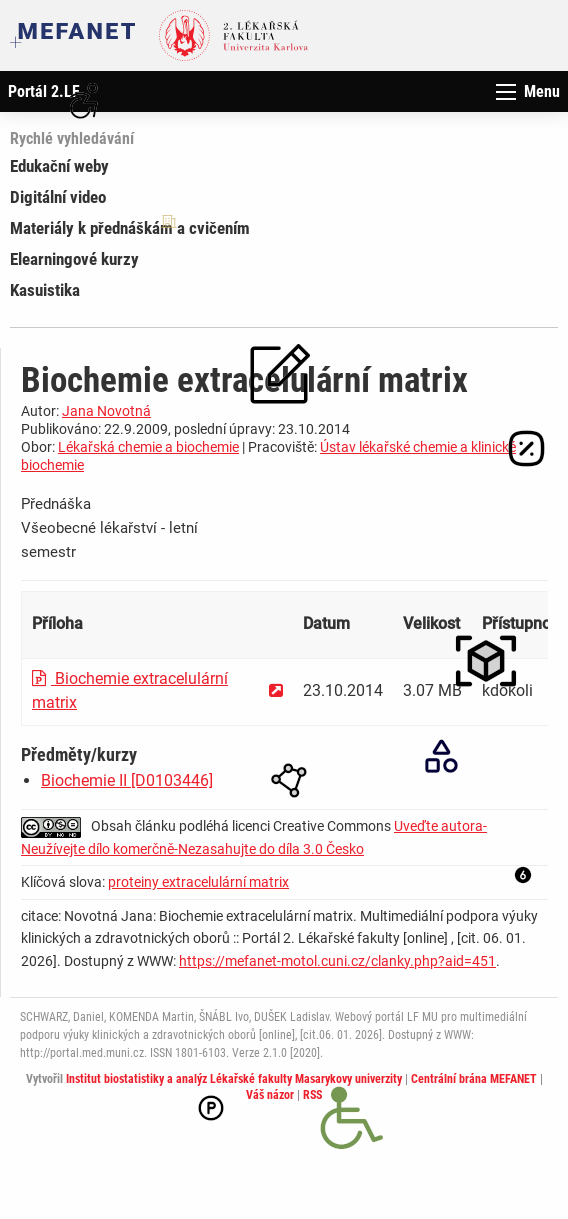 The height and width of the screenshot is (1219, 568). Describe the element at coordinates (84, 101) in the screenshot. I see `indicates wheelchair accessible route or facility` at that location.